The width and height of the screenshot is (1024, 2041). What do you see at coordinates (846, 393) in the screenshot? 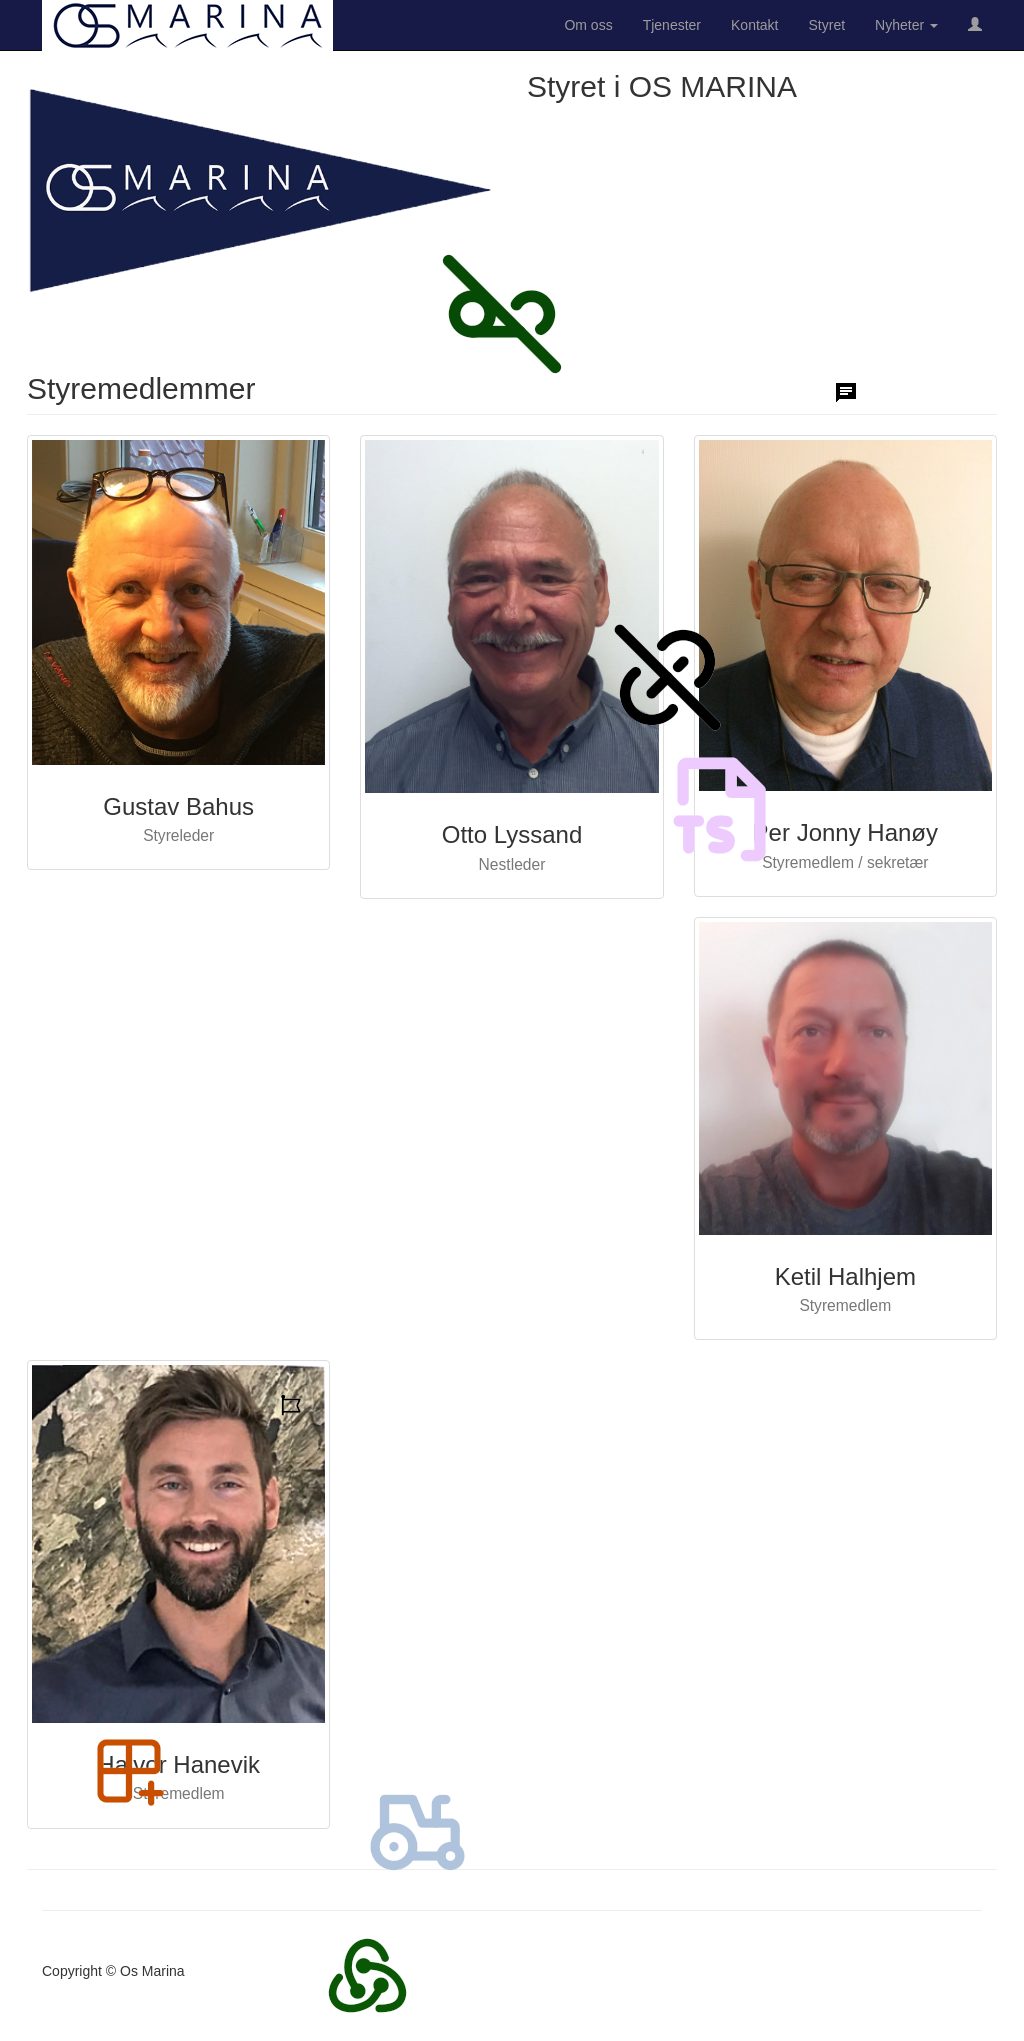
I see `open chat or messaging` at bounding box center [846, 393].